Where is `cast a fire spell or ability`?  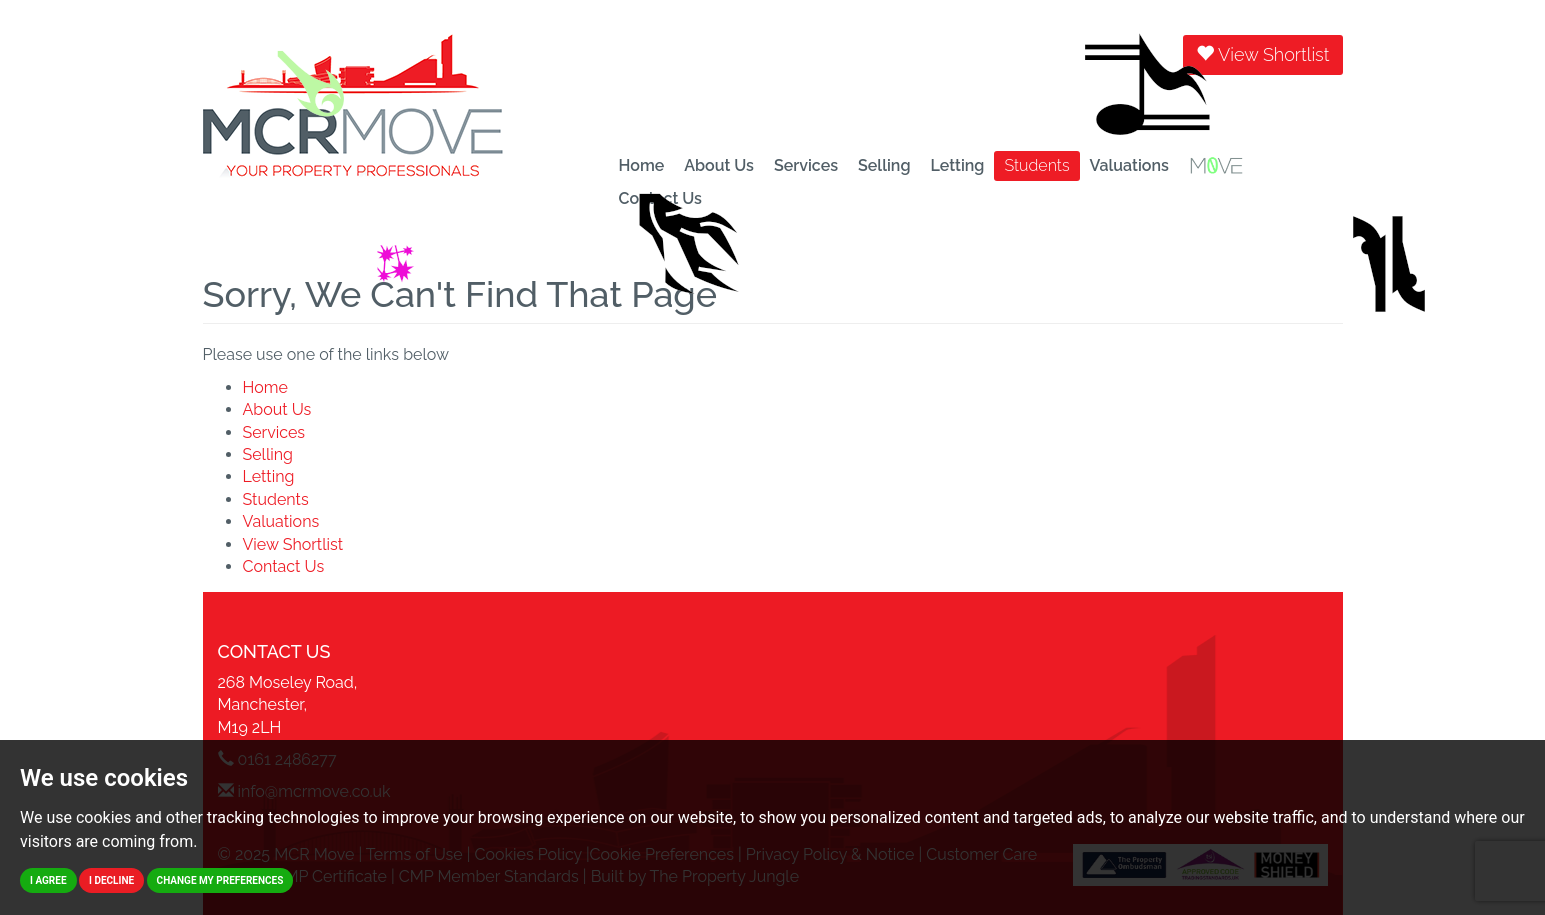 cast a fire spell or ability is located at coordinates (311, 83).